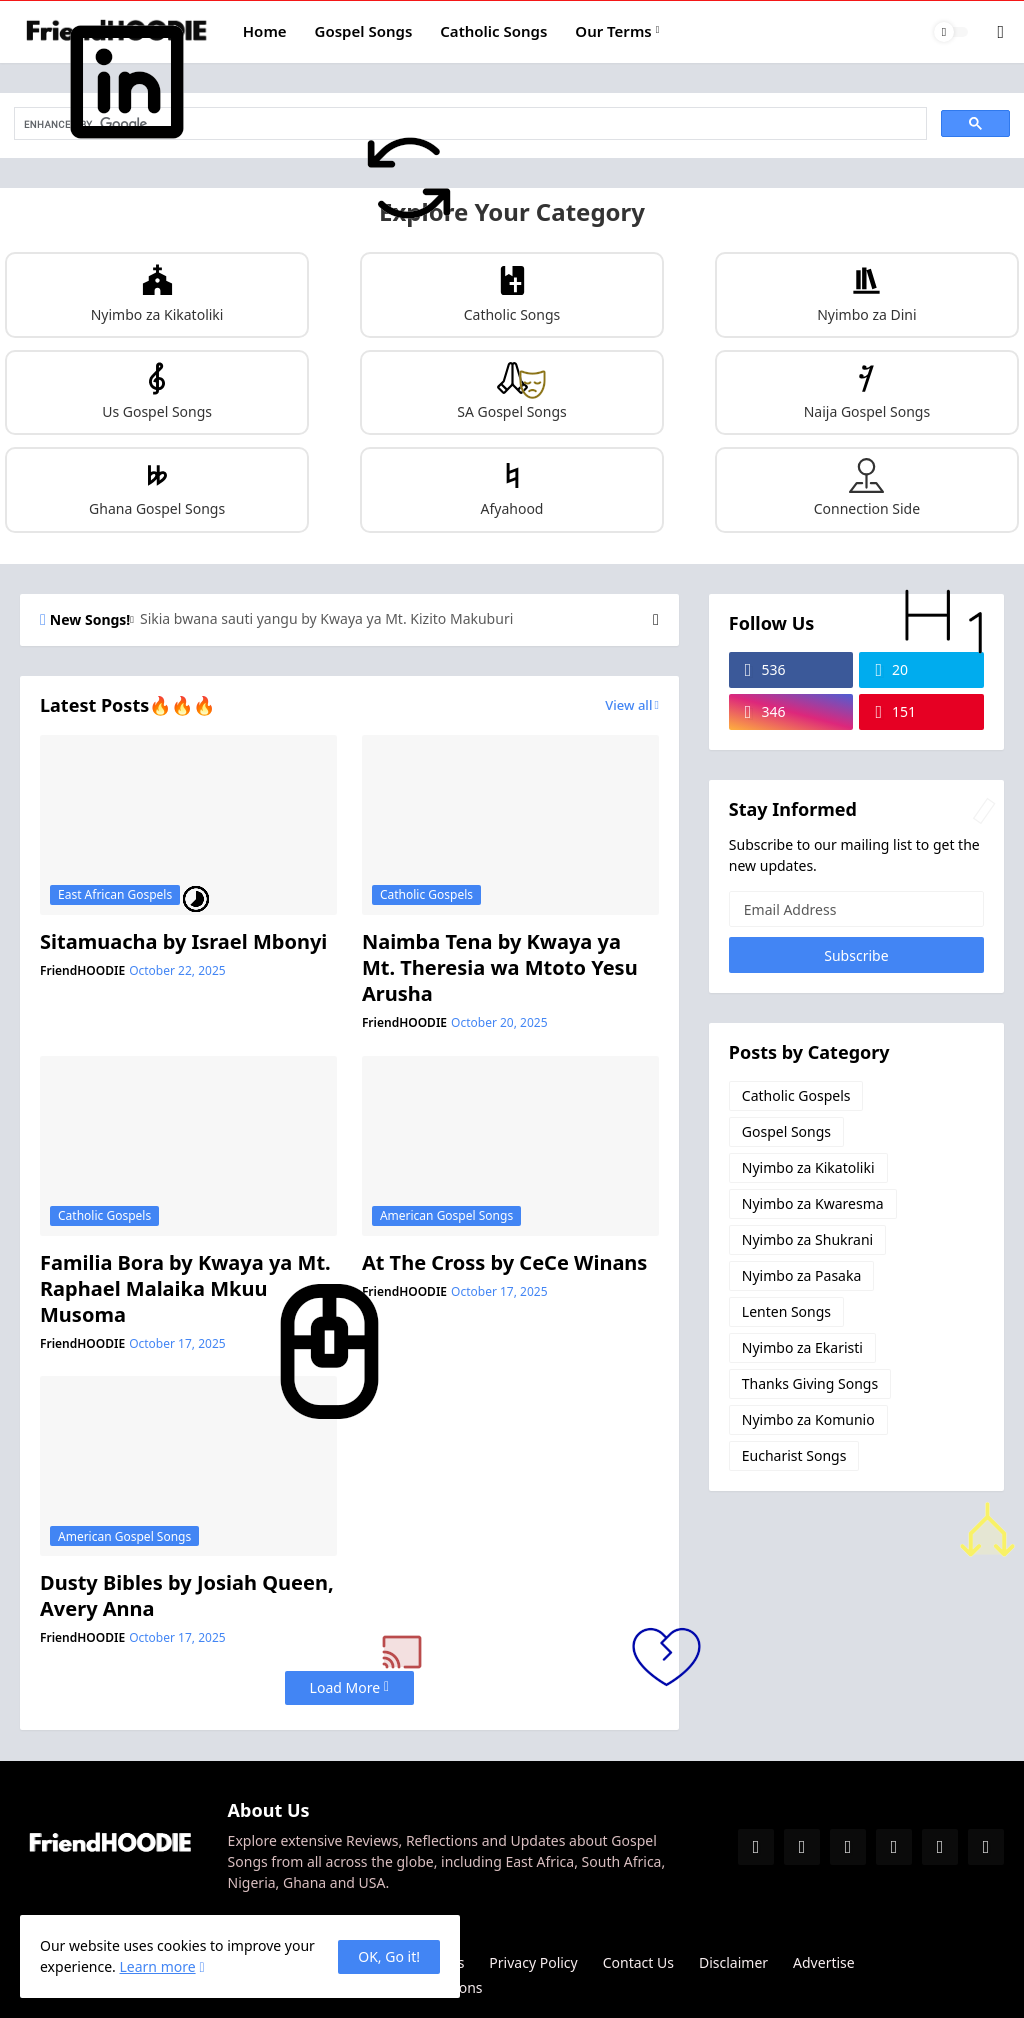 The image size is (1024, 2018). Describe the element at coordinates (942, 620) in the screenshot. I see `format text as heading level 1` at that location.